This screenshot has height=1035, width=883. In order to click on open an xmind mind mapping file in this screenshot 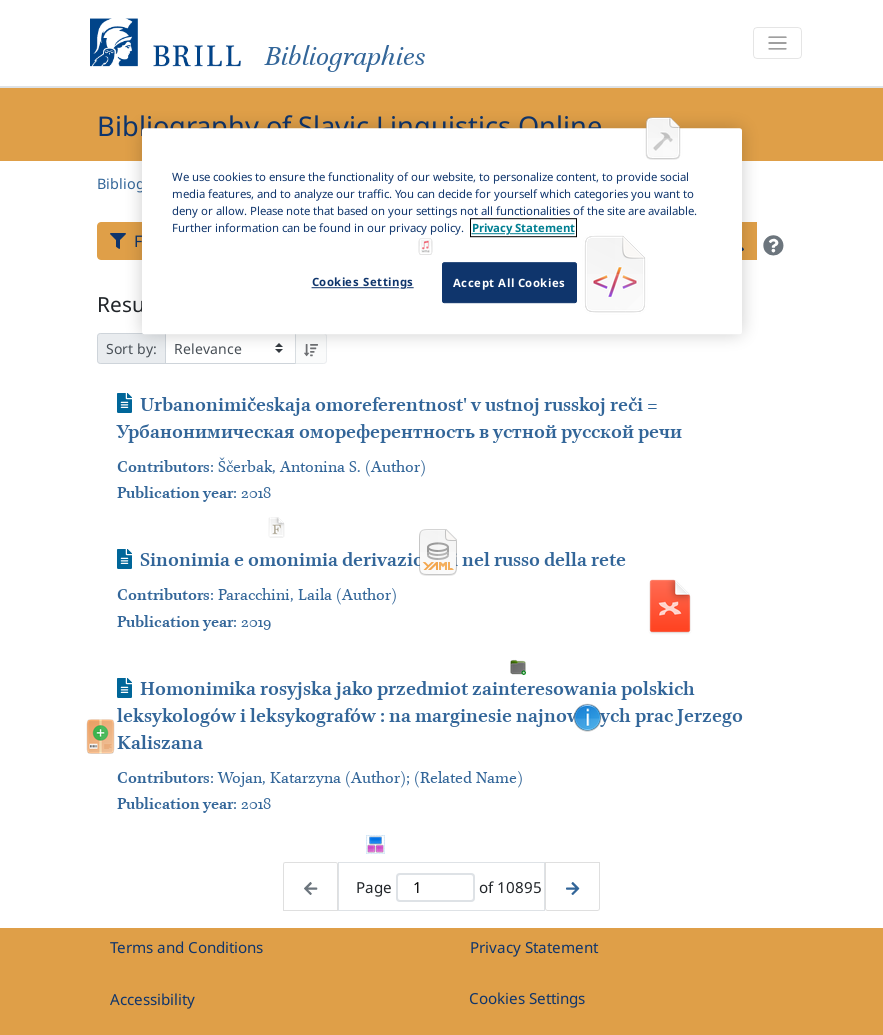, I will do `click(670, 607)`.